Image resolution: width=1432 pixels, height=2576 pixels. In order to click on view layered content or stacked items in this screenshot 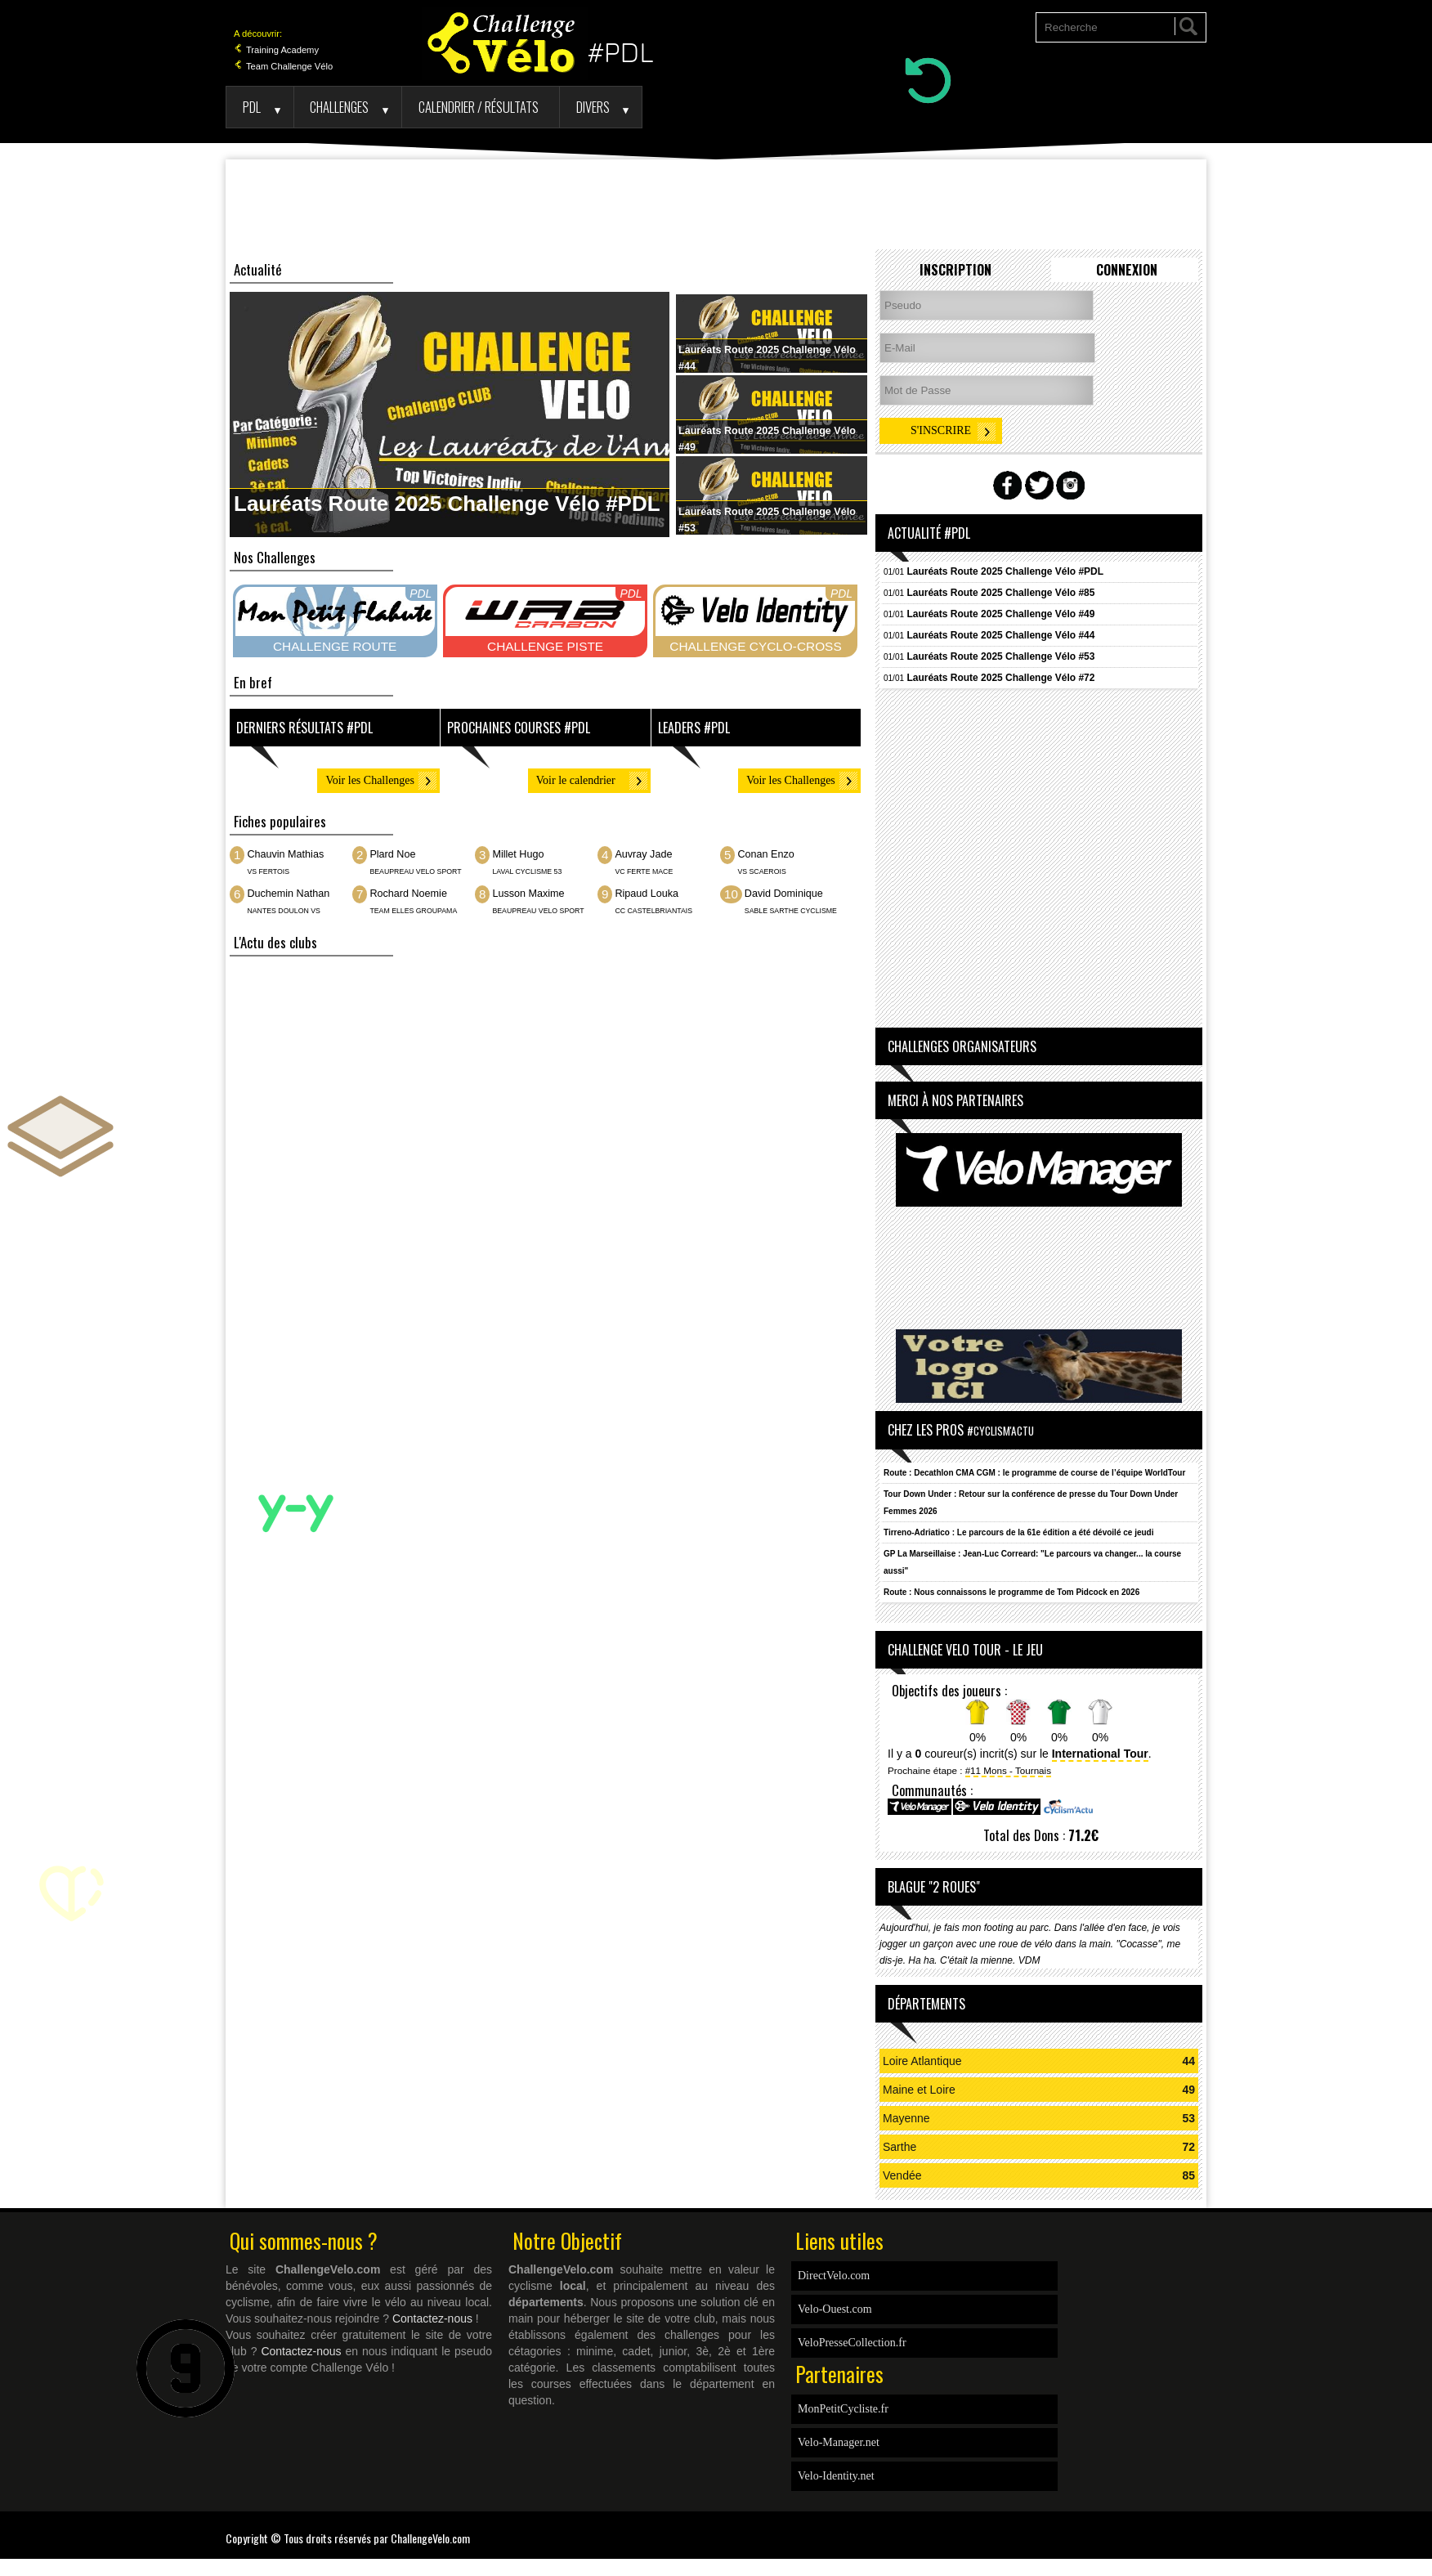, I will do `click(60, 1138)`.